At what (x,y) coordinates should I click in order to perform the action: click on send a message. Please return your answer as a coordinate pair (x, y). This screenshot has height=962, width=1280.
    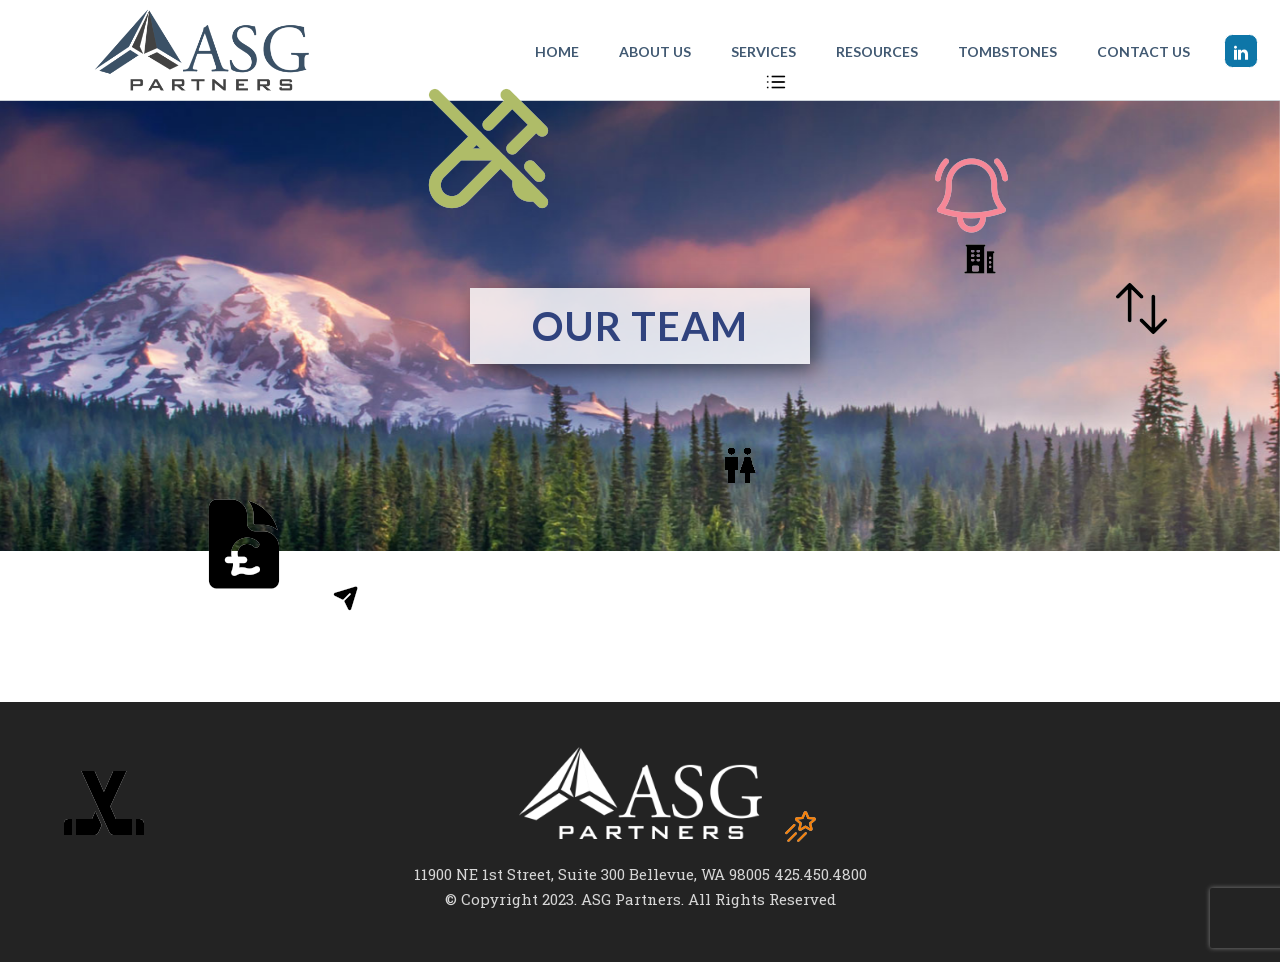
    Looking at the image, I should click on (346, 597).